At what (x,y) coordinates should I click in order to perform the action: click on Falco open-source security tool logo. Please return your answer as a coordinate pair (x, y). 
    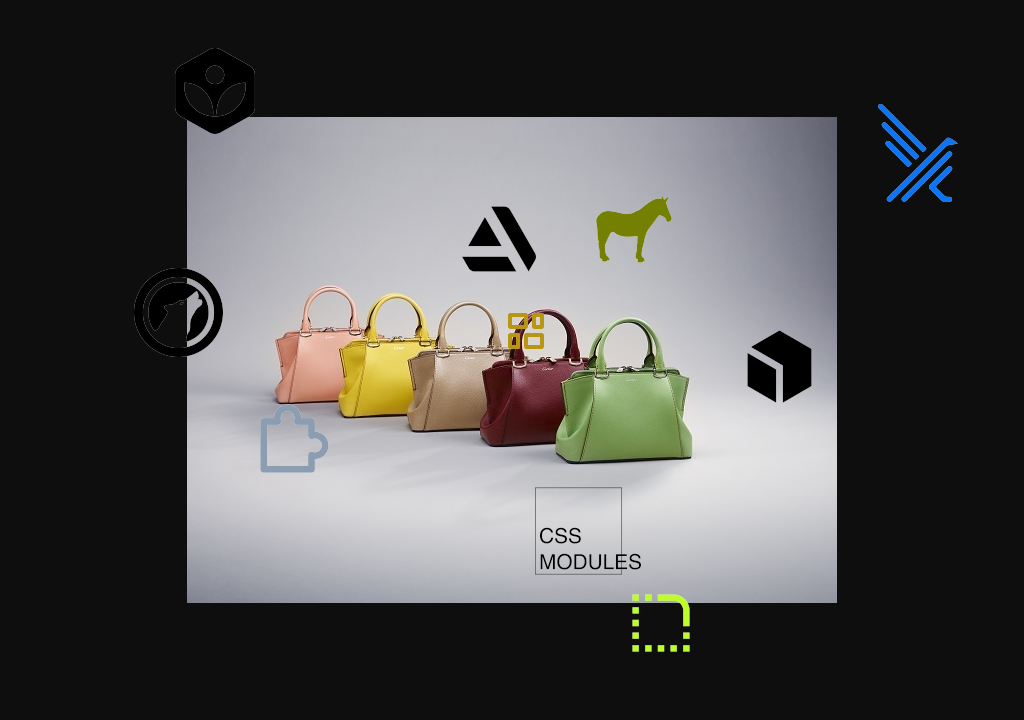
    Looking at the image, I should click on (918, 153).